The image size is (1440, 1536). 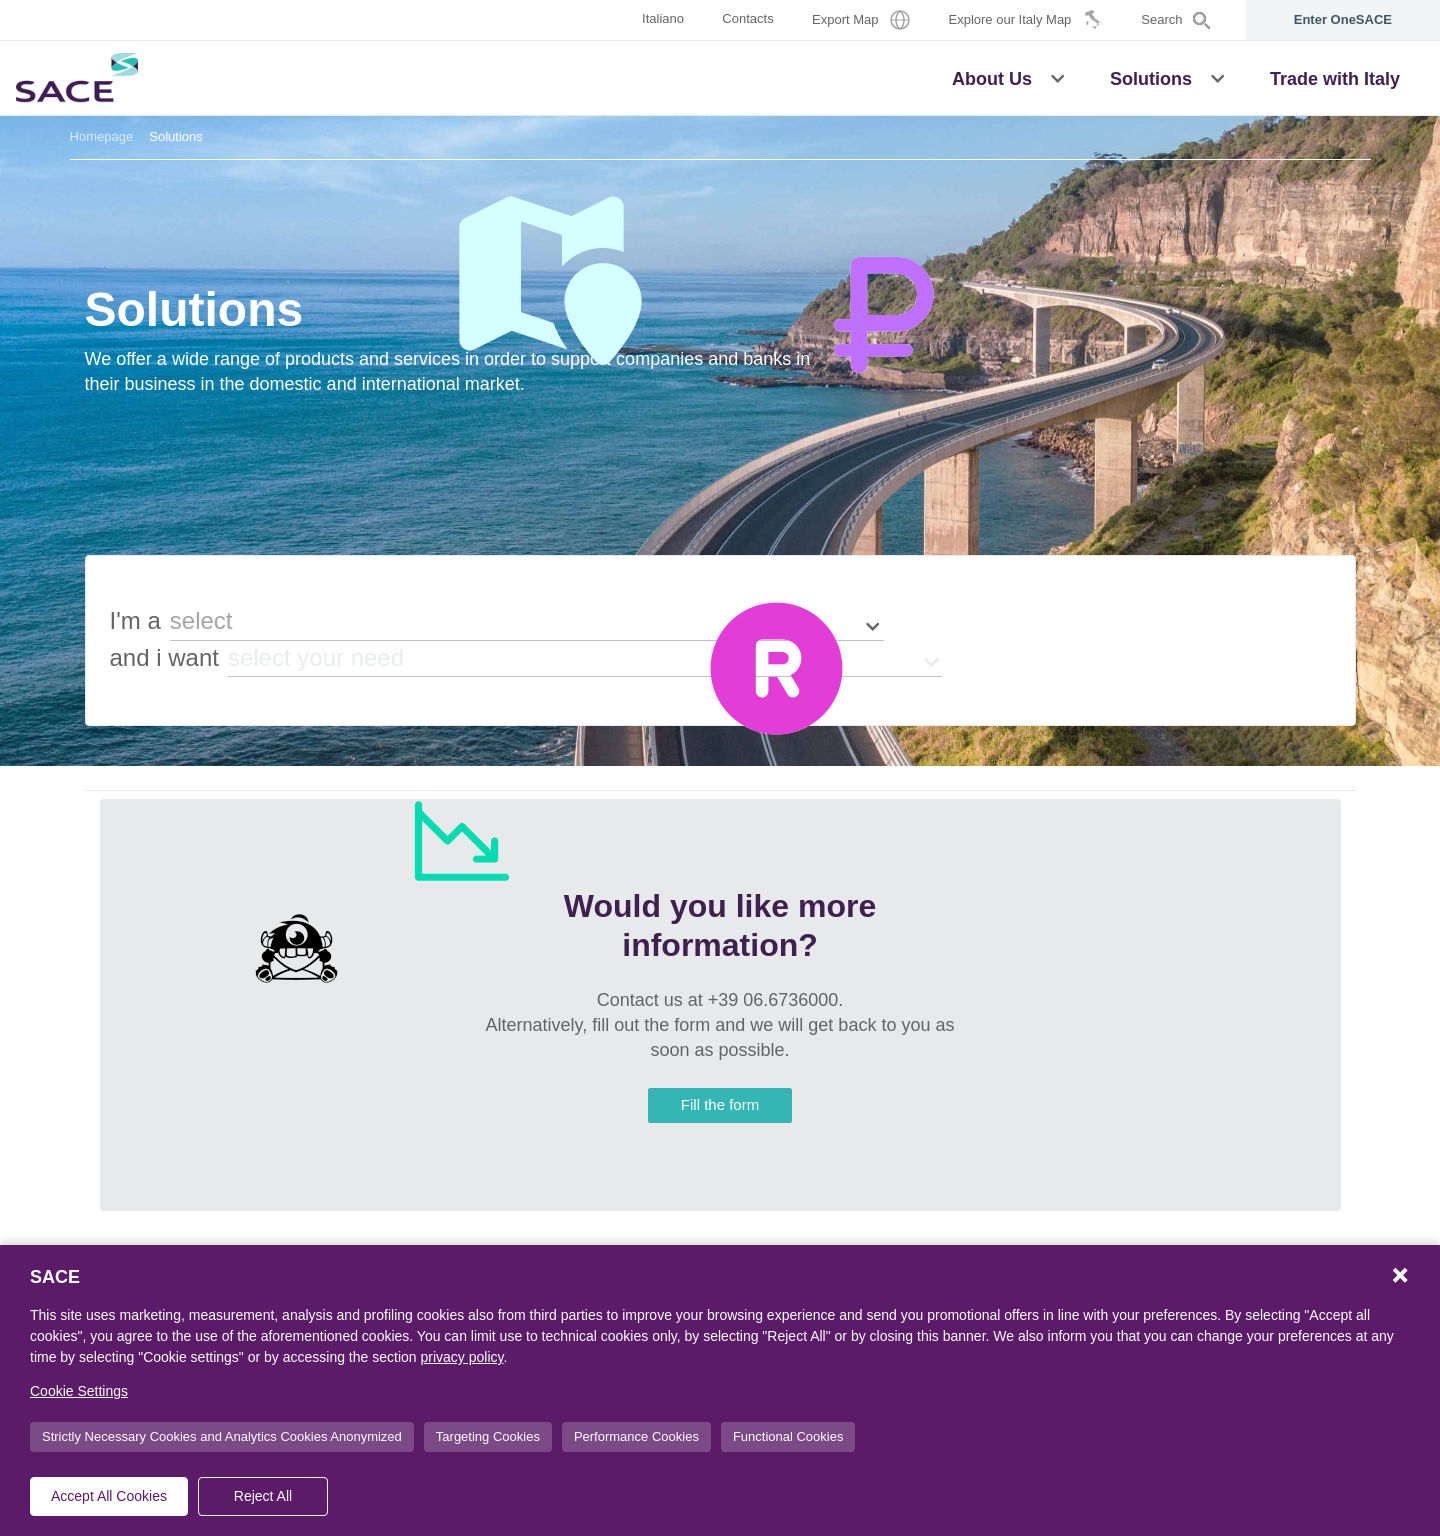 I want to click on indicates russian ruble currency, so click(x=888, y=315).